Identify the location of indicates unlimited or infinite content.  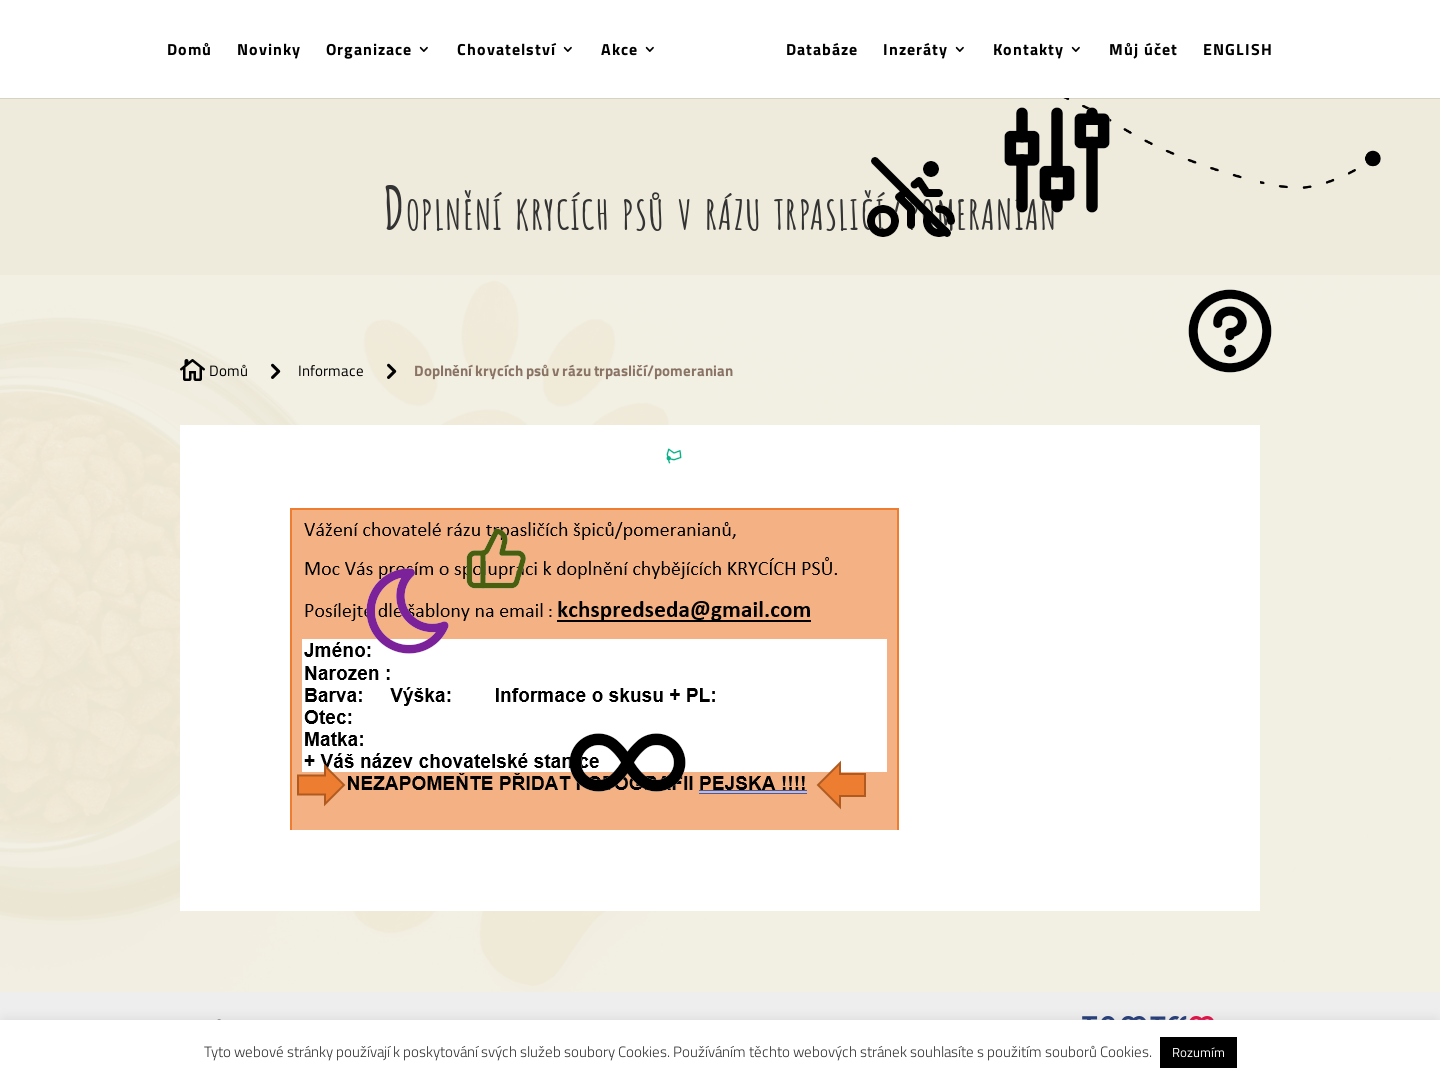
(627, 762).